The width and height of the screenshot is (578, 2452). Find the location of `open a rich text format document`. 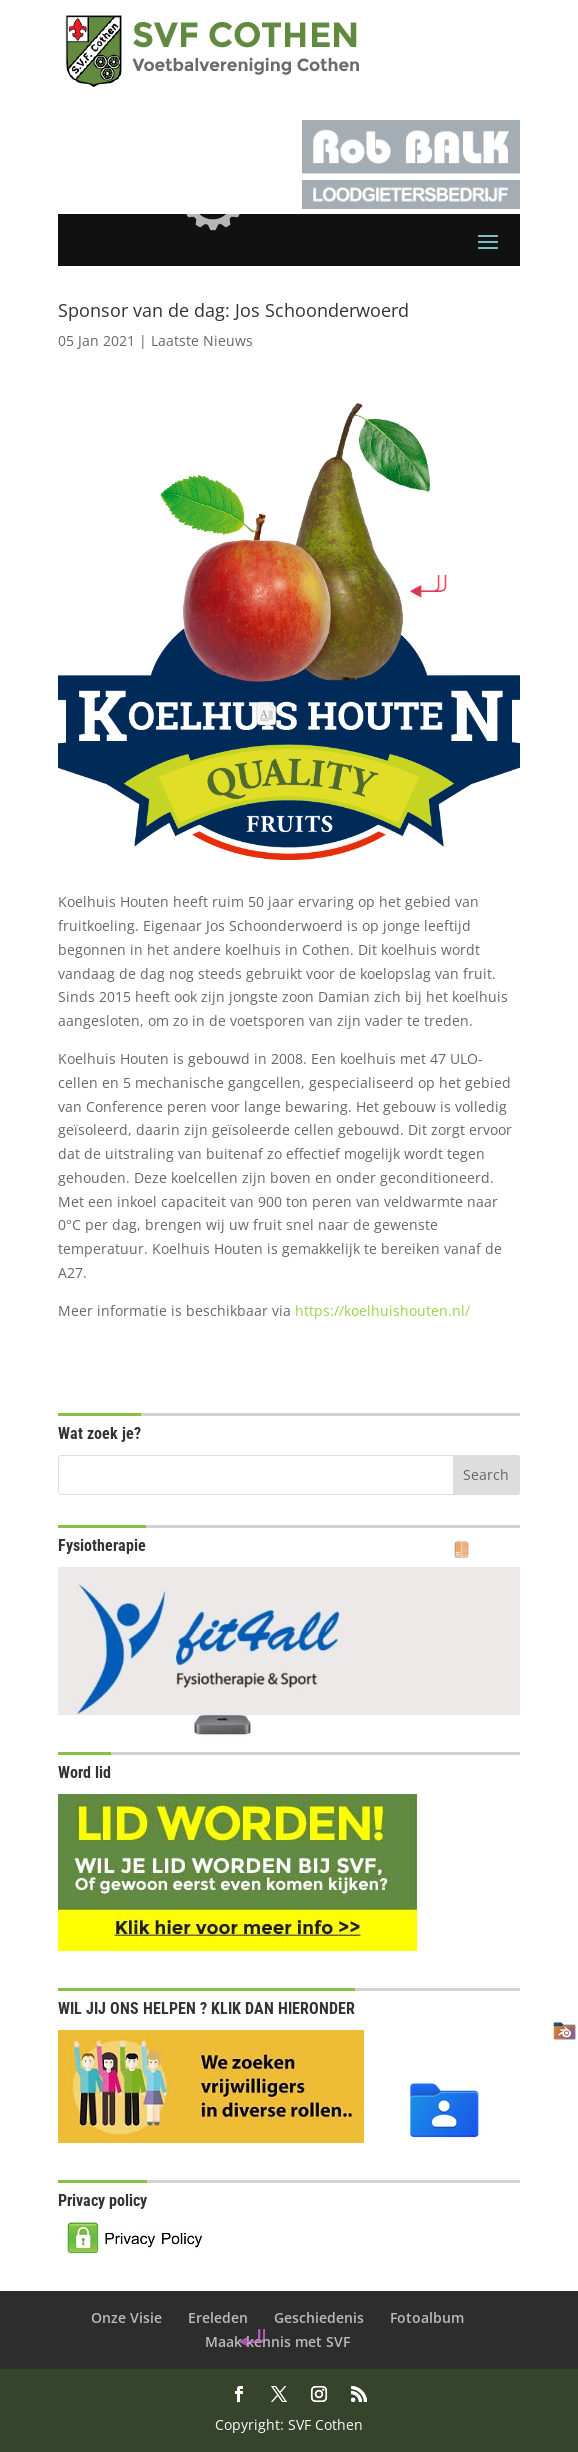

open a rich text format document is located at coordinates (266, 713).